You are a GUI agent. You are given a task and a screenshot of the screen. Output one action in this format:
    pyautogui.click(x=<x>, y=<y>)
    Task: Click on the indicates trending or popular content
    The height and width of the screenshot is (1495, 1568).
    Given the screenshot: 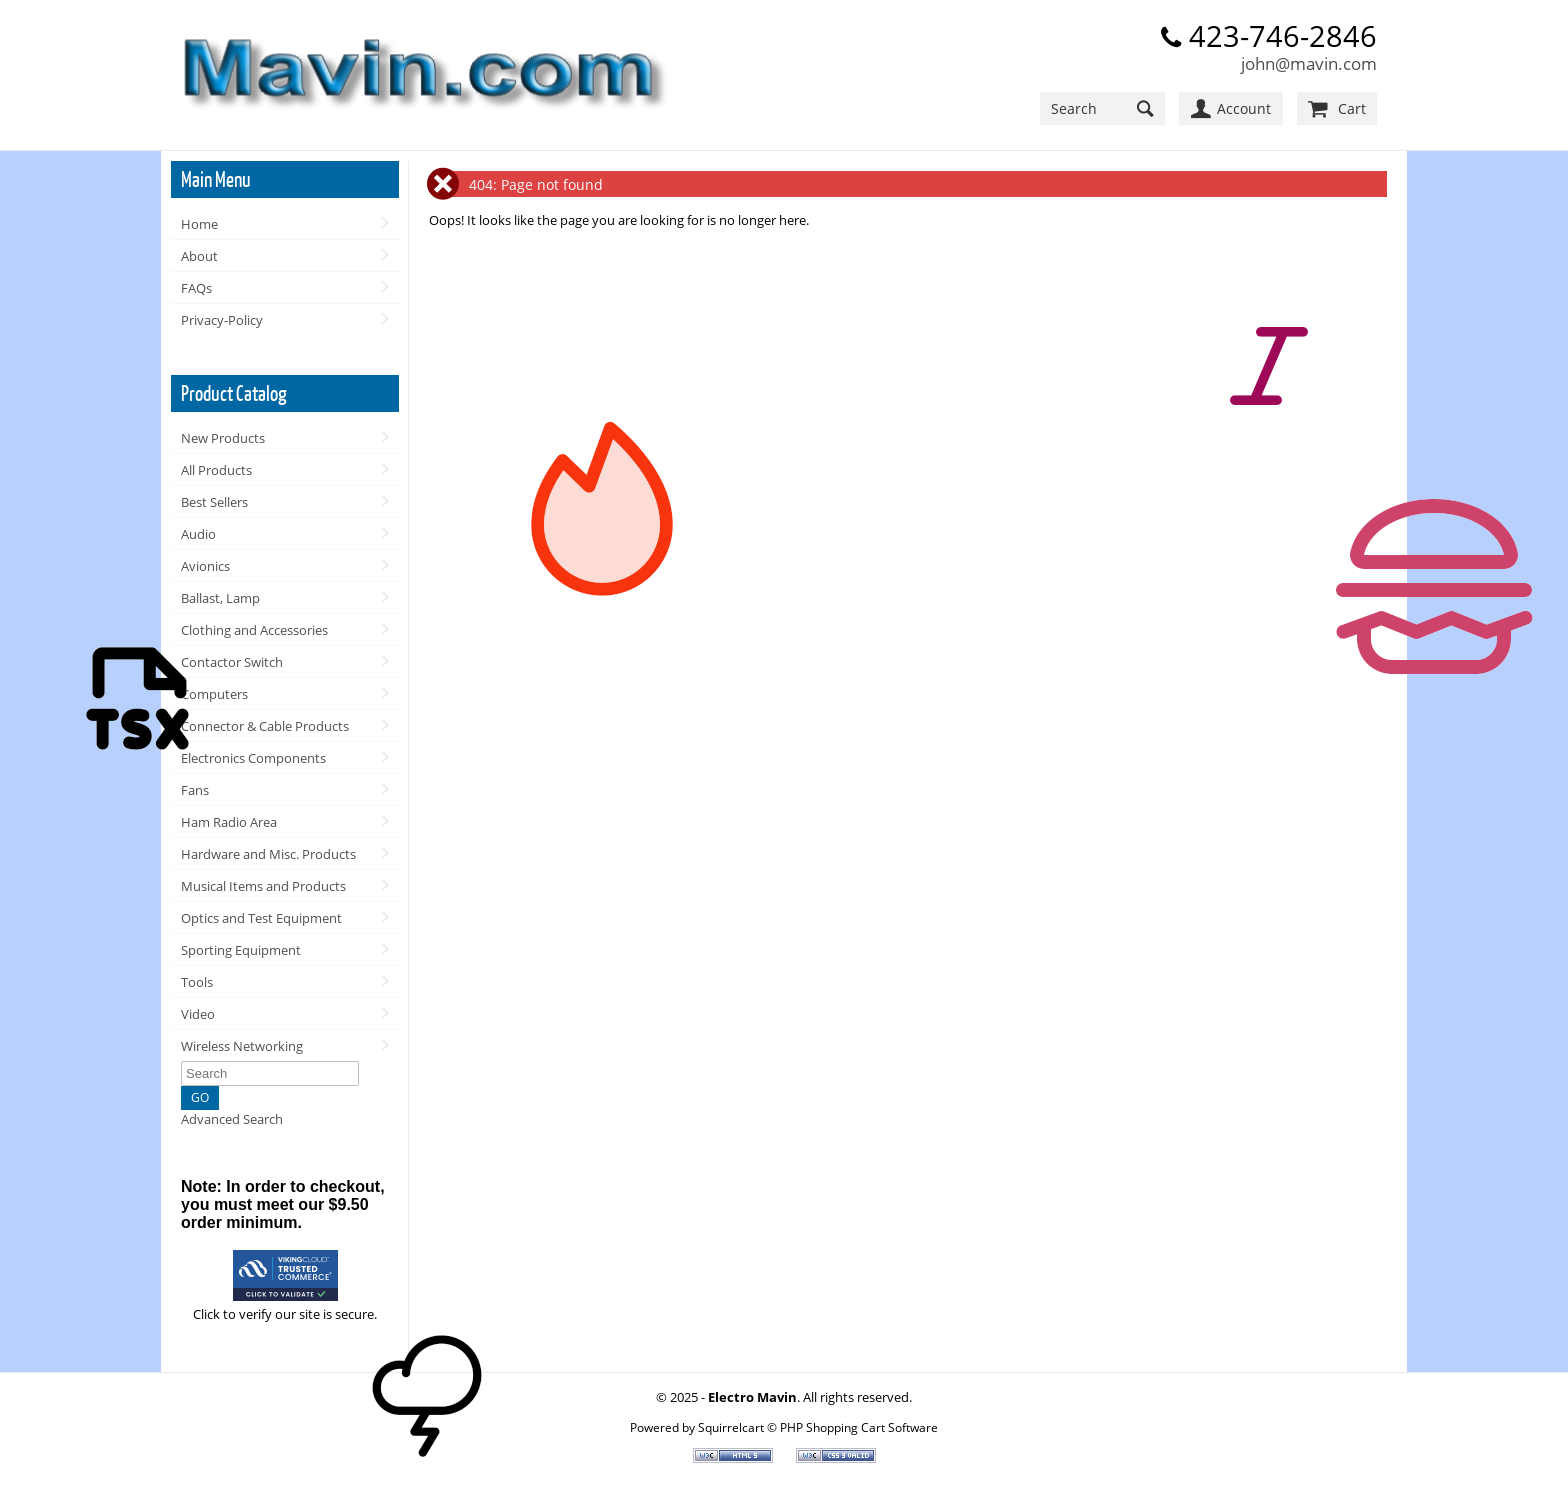 What is the action you would take?
    pyautogui.click(x=602, y=512)
    